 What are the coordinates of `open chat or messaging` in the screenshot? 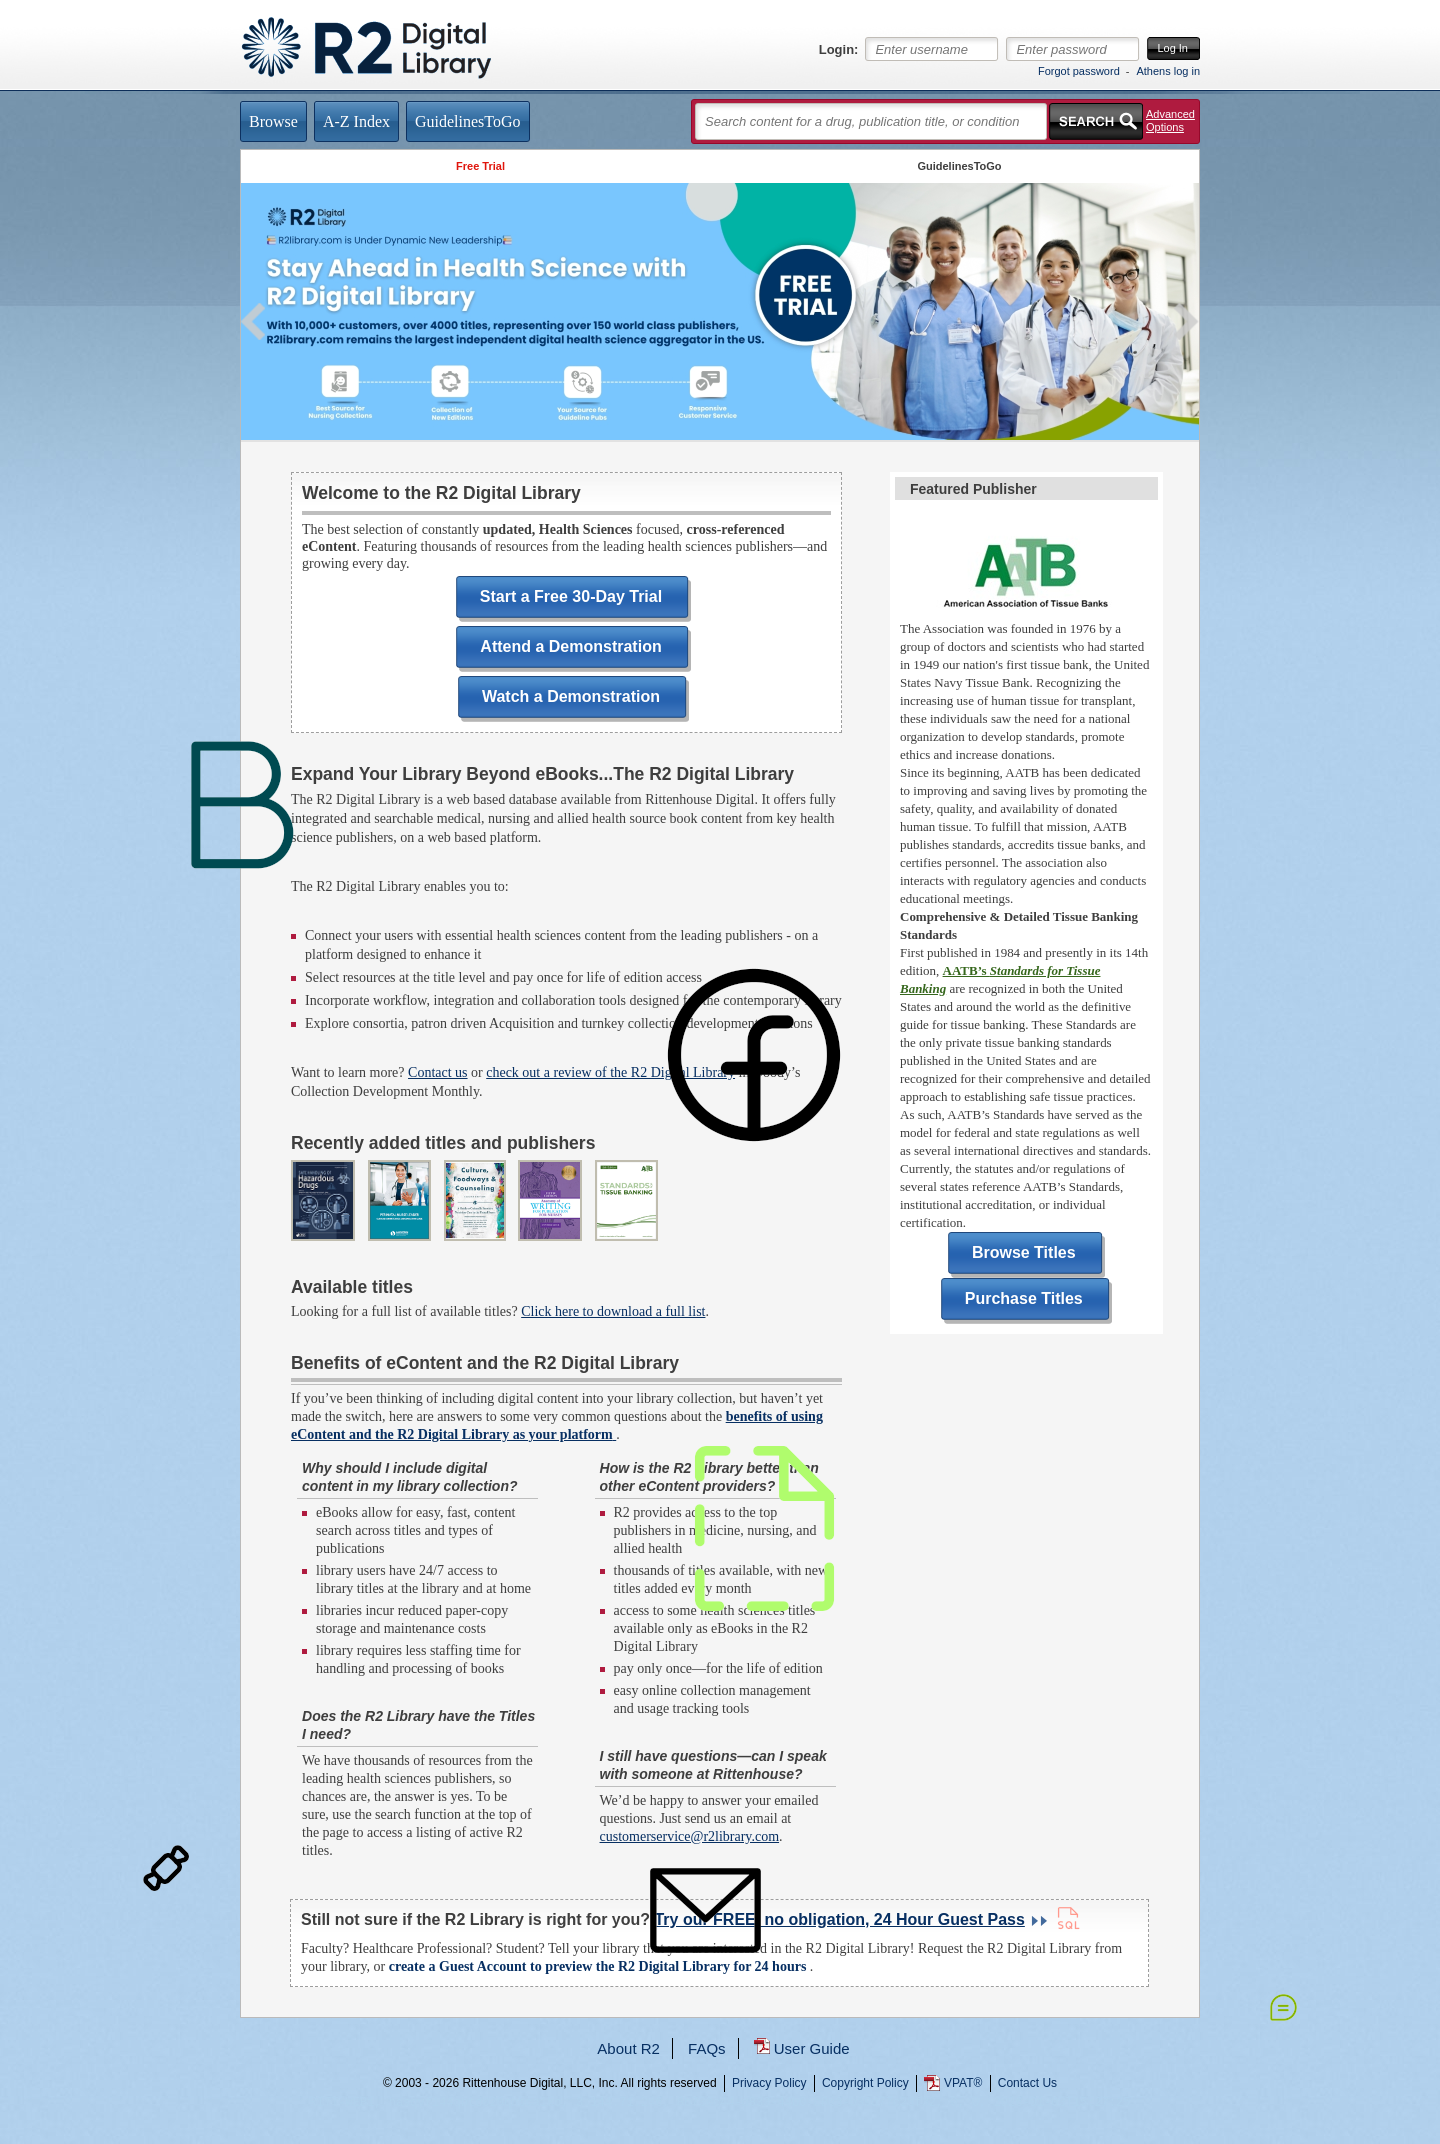 It's located at (1283, 2008).